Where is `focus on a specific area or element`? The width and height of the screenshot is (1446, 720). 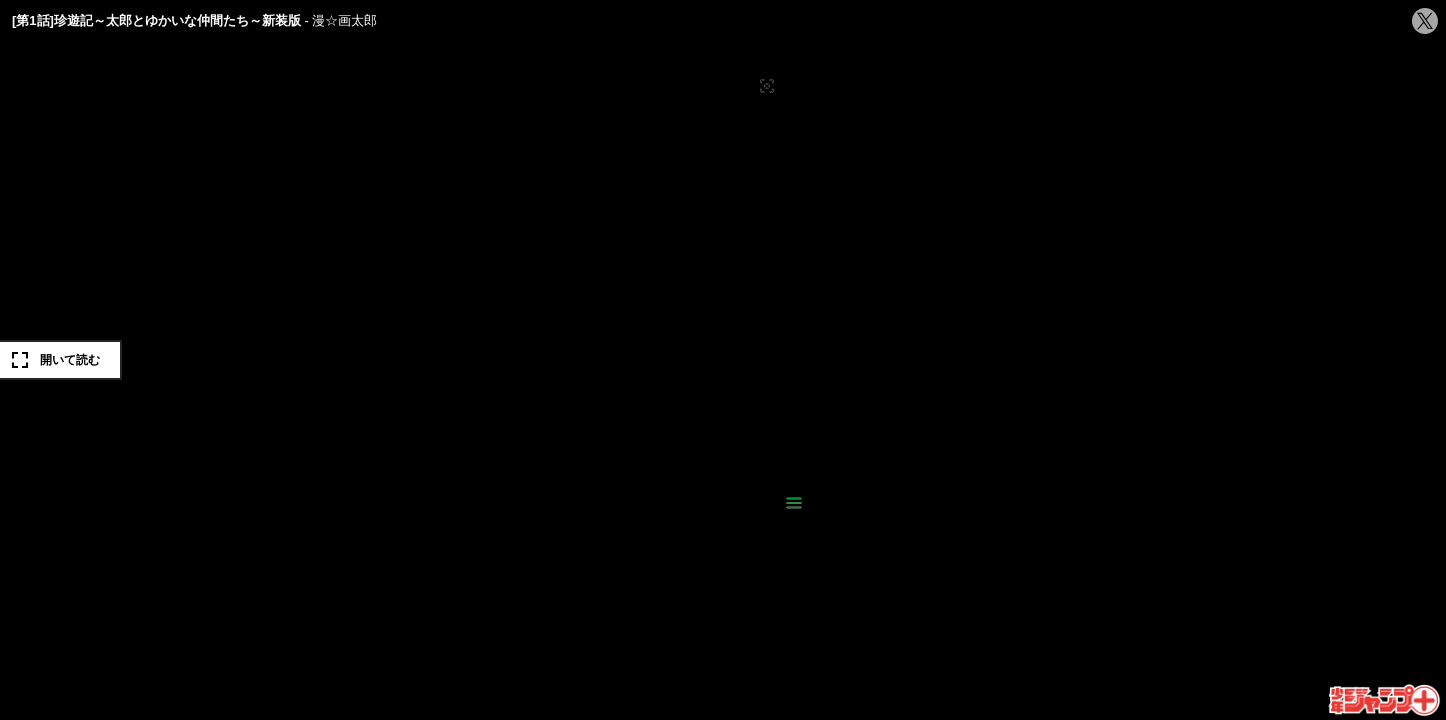
focus on a specific area or element is located at coordinates (767, 86).